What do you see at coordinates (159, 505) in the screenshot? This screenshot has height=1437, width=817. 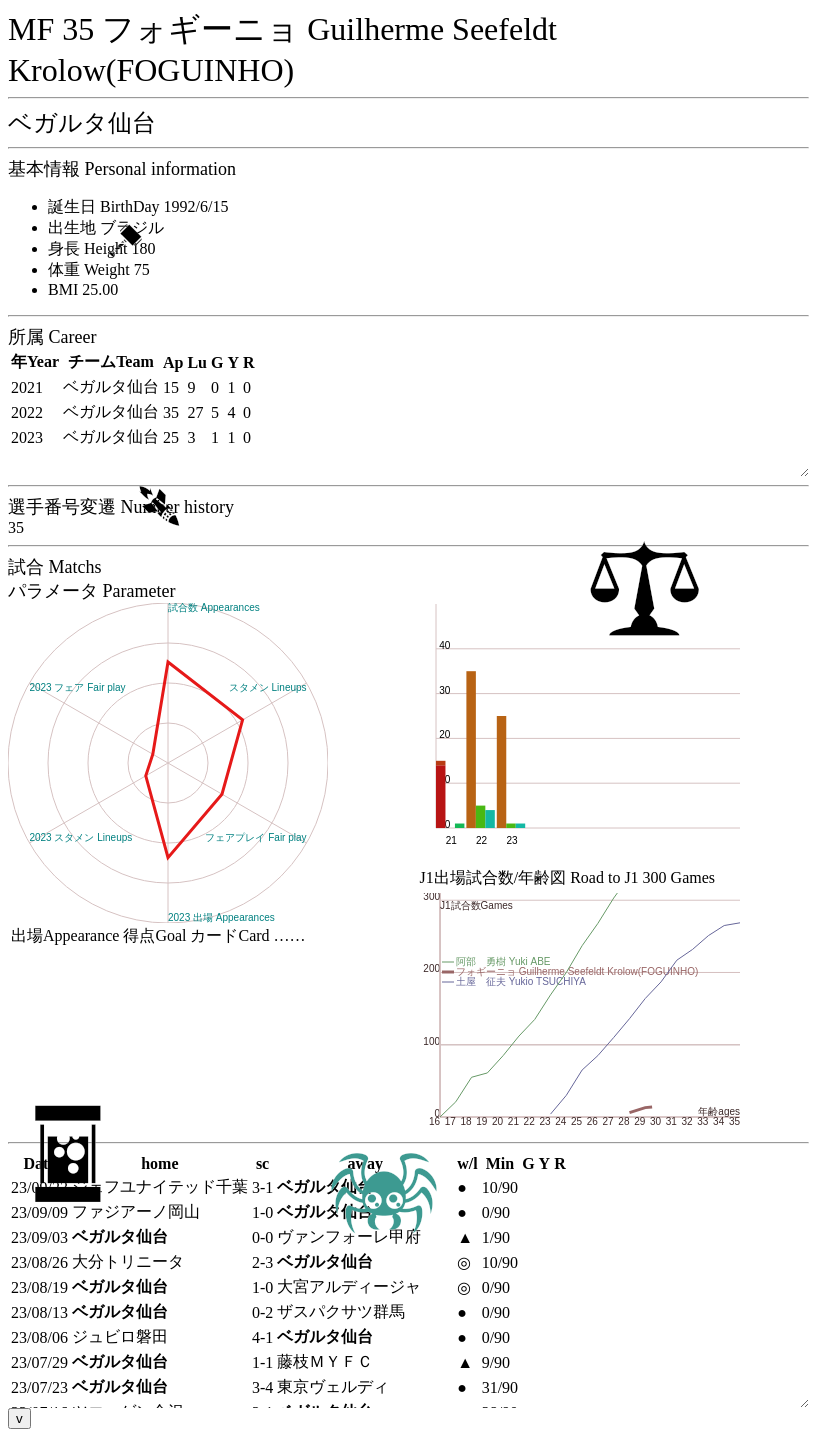 I see `launch or deploy an application` at bounding box center [159, 505].